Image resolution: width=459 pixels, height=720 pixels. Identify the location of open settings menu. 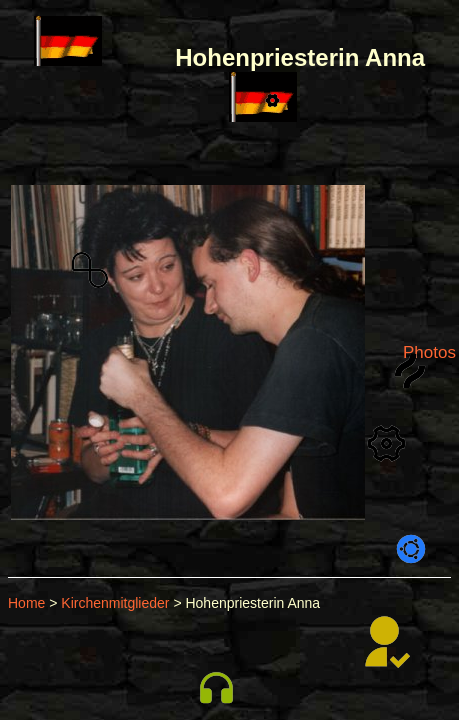
(272, 100).